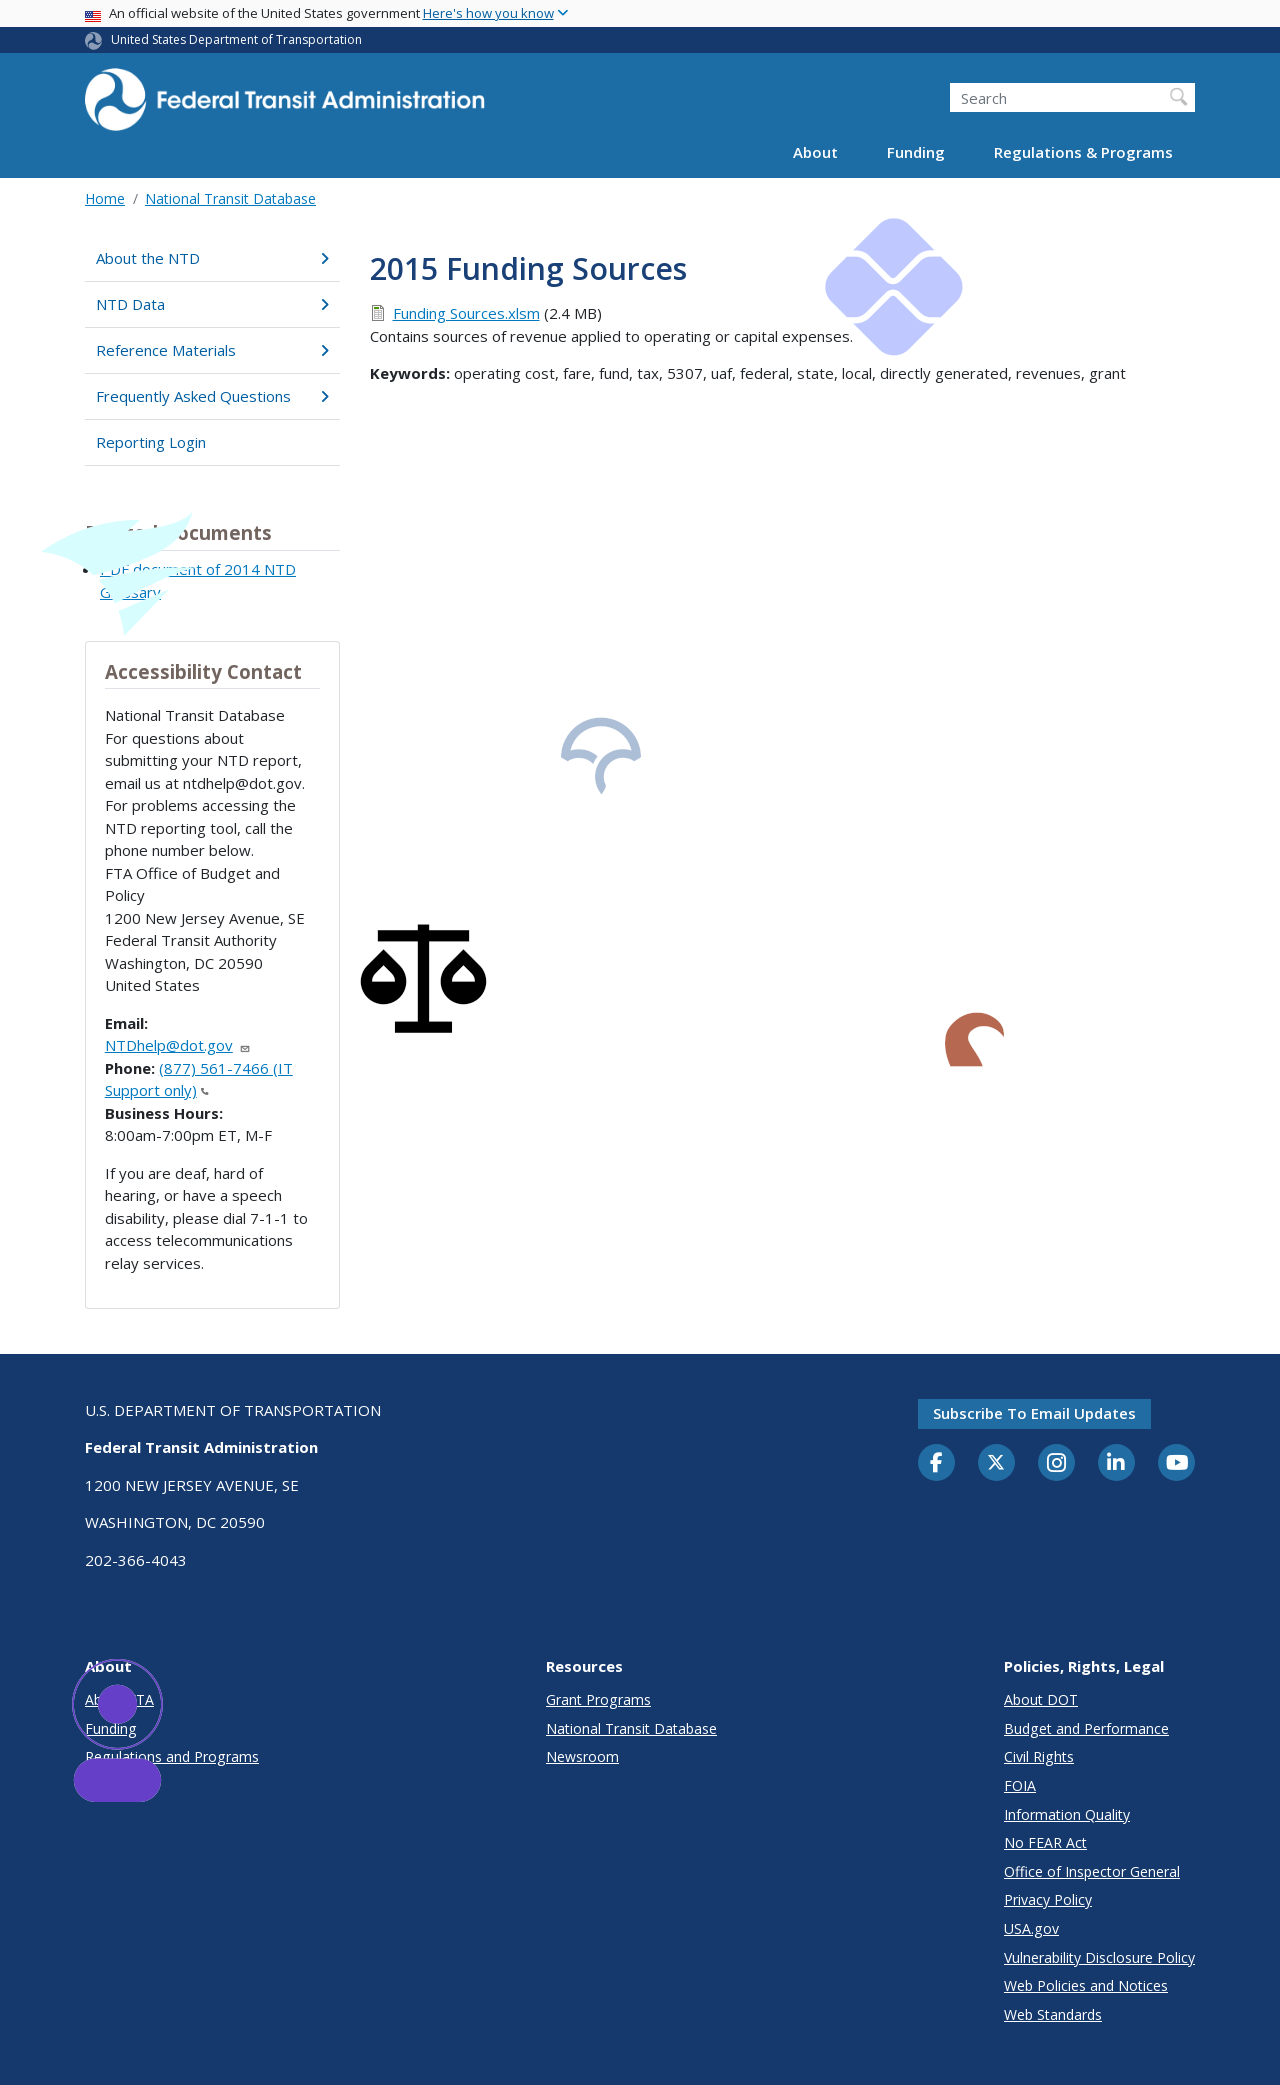 This screenshot has height=2085, width=1280. Describe the element at coordinates (974, 1039) in the screenshot. I see `open OctoPrint 3D printer management interface` at that location.